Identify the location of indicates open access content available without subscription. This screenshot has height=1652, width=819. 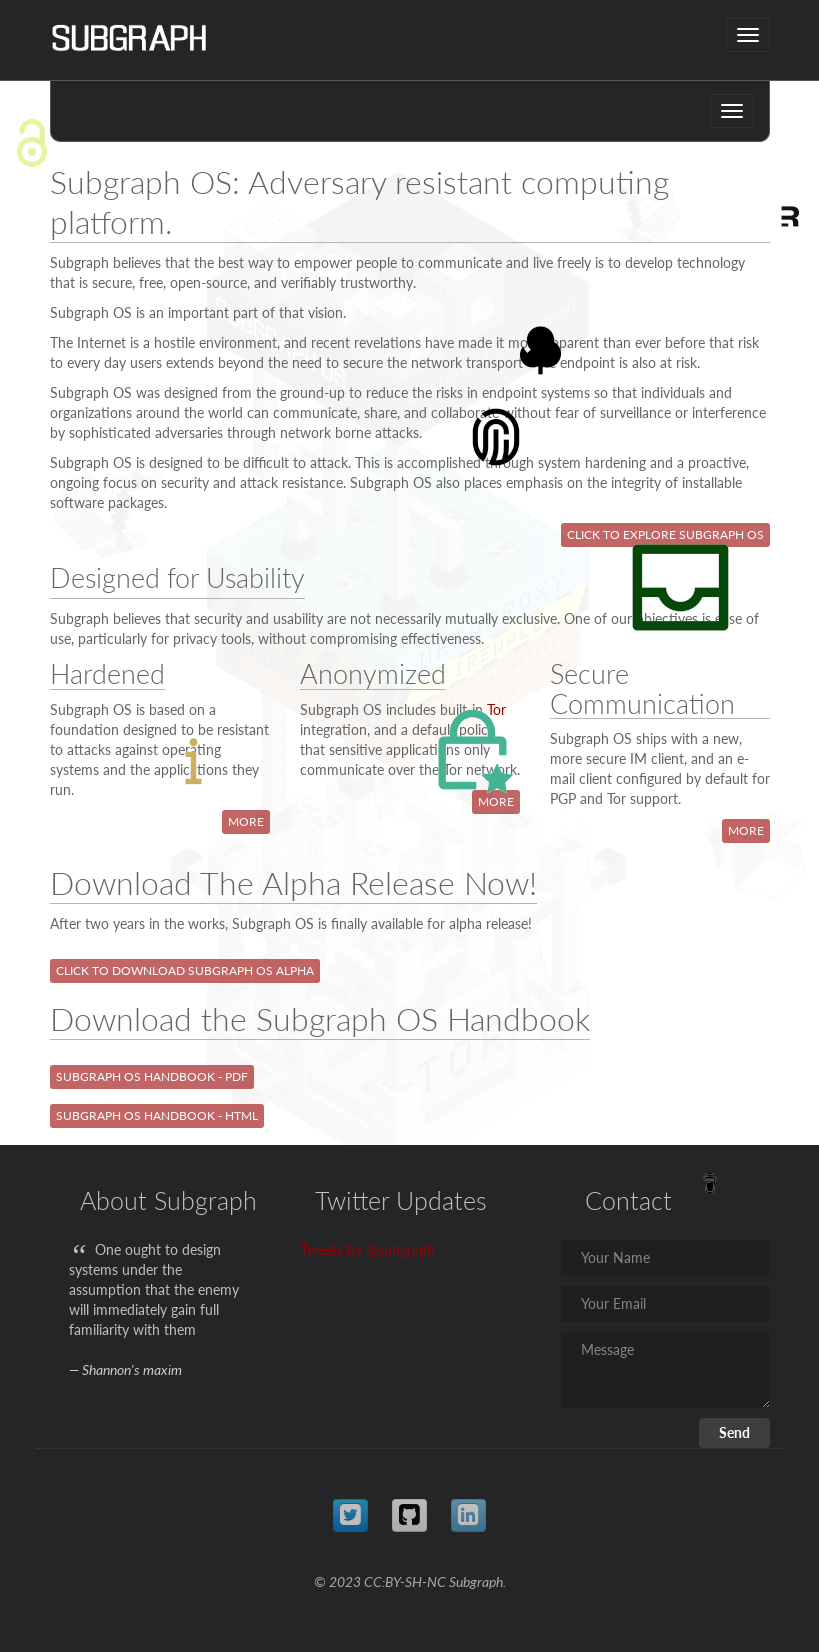
(32, 143).